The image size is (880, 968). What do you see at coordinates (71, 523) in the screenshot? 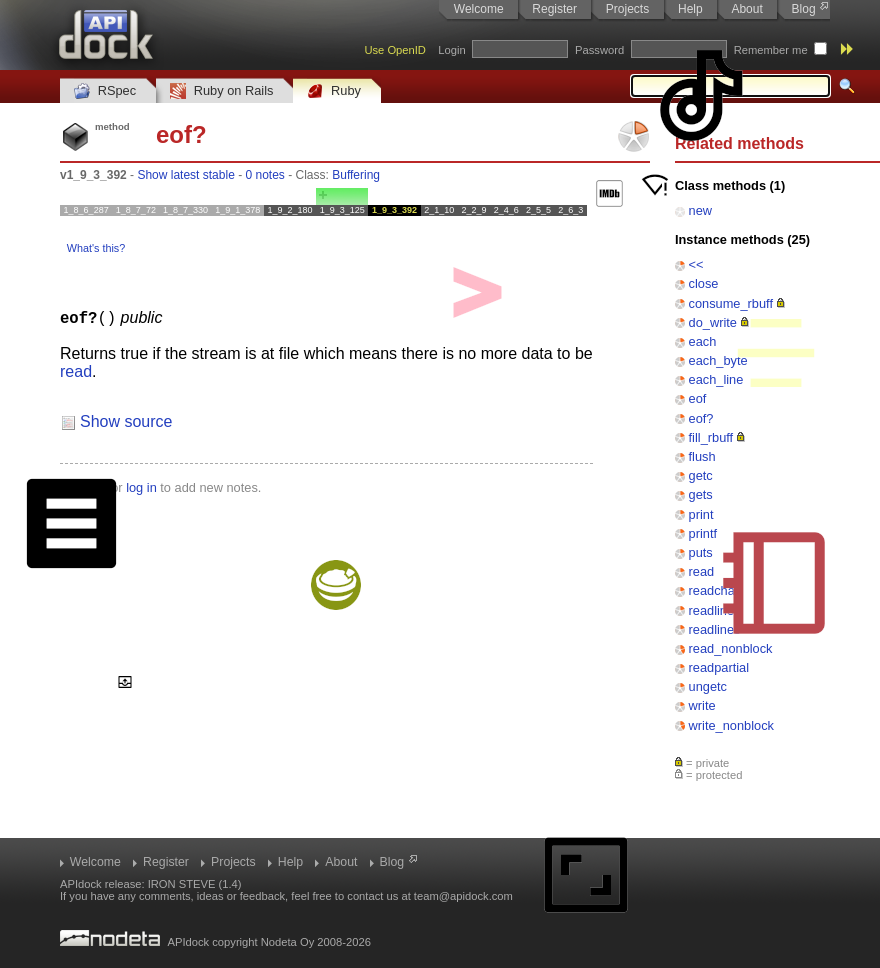
I see `switch to horizontal layout view` at bounding box center [71, 523].